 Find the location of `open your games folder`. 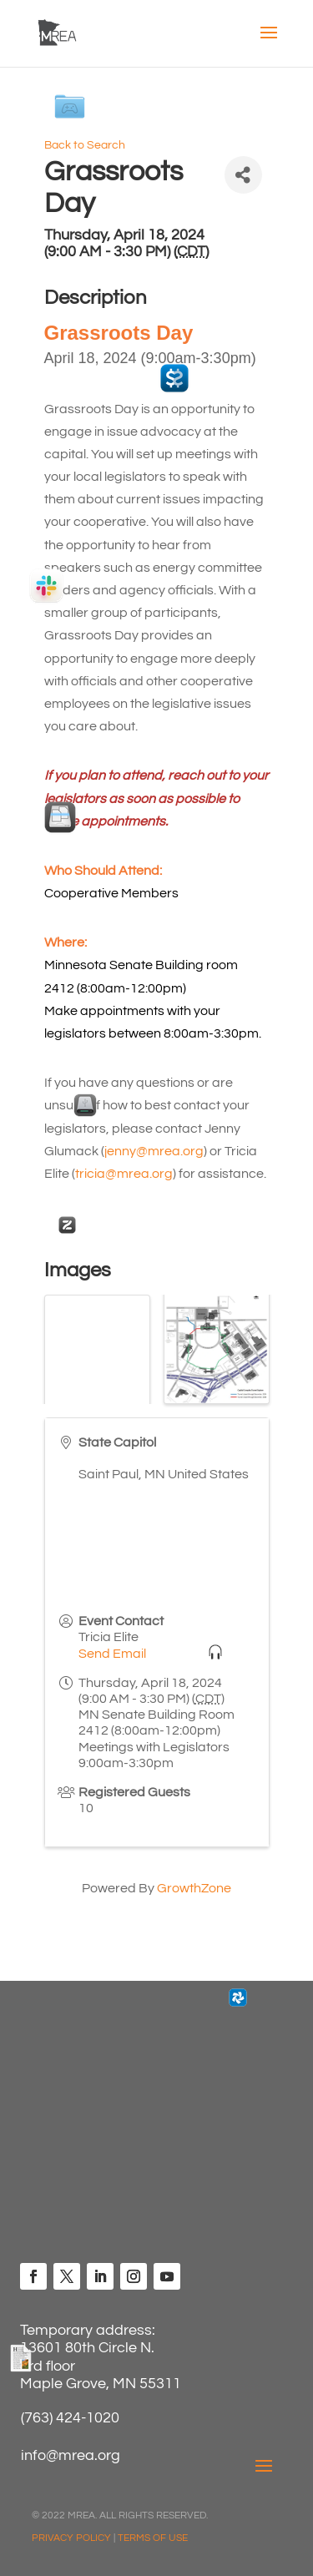

open your games folder is located at coordinates (69, 106).